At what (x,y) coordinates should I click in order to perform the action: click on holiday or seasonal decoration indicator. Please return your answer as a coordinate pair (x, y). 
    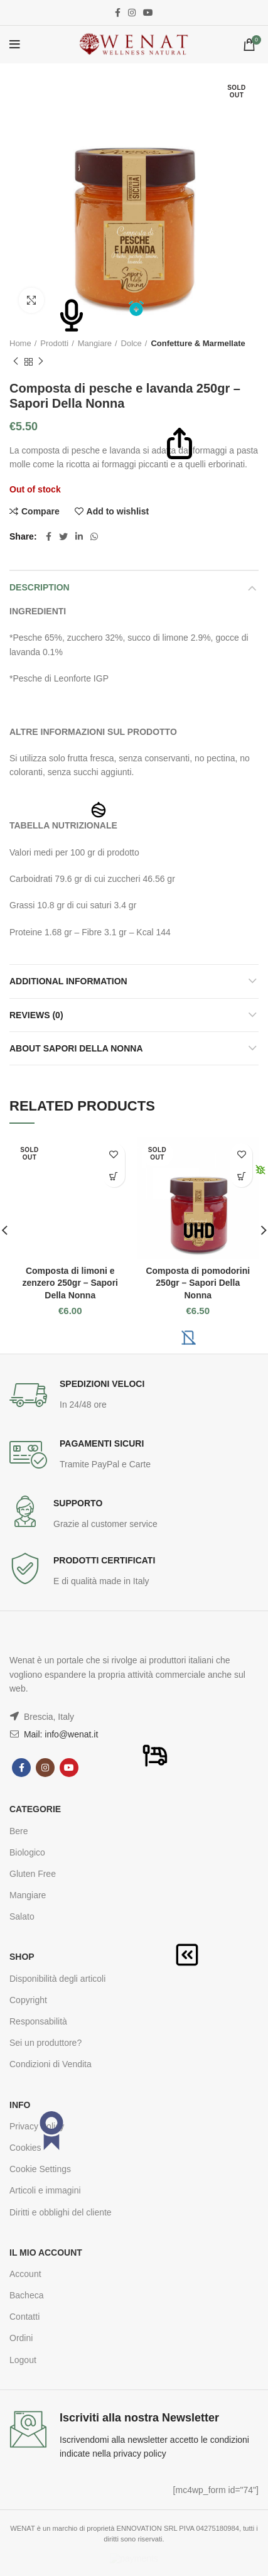
    Looking at the image, I should click on (99, 810).